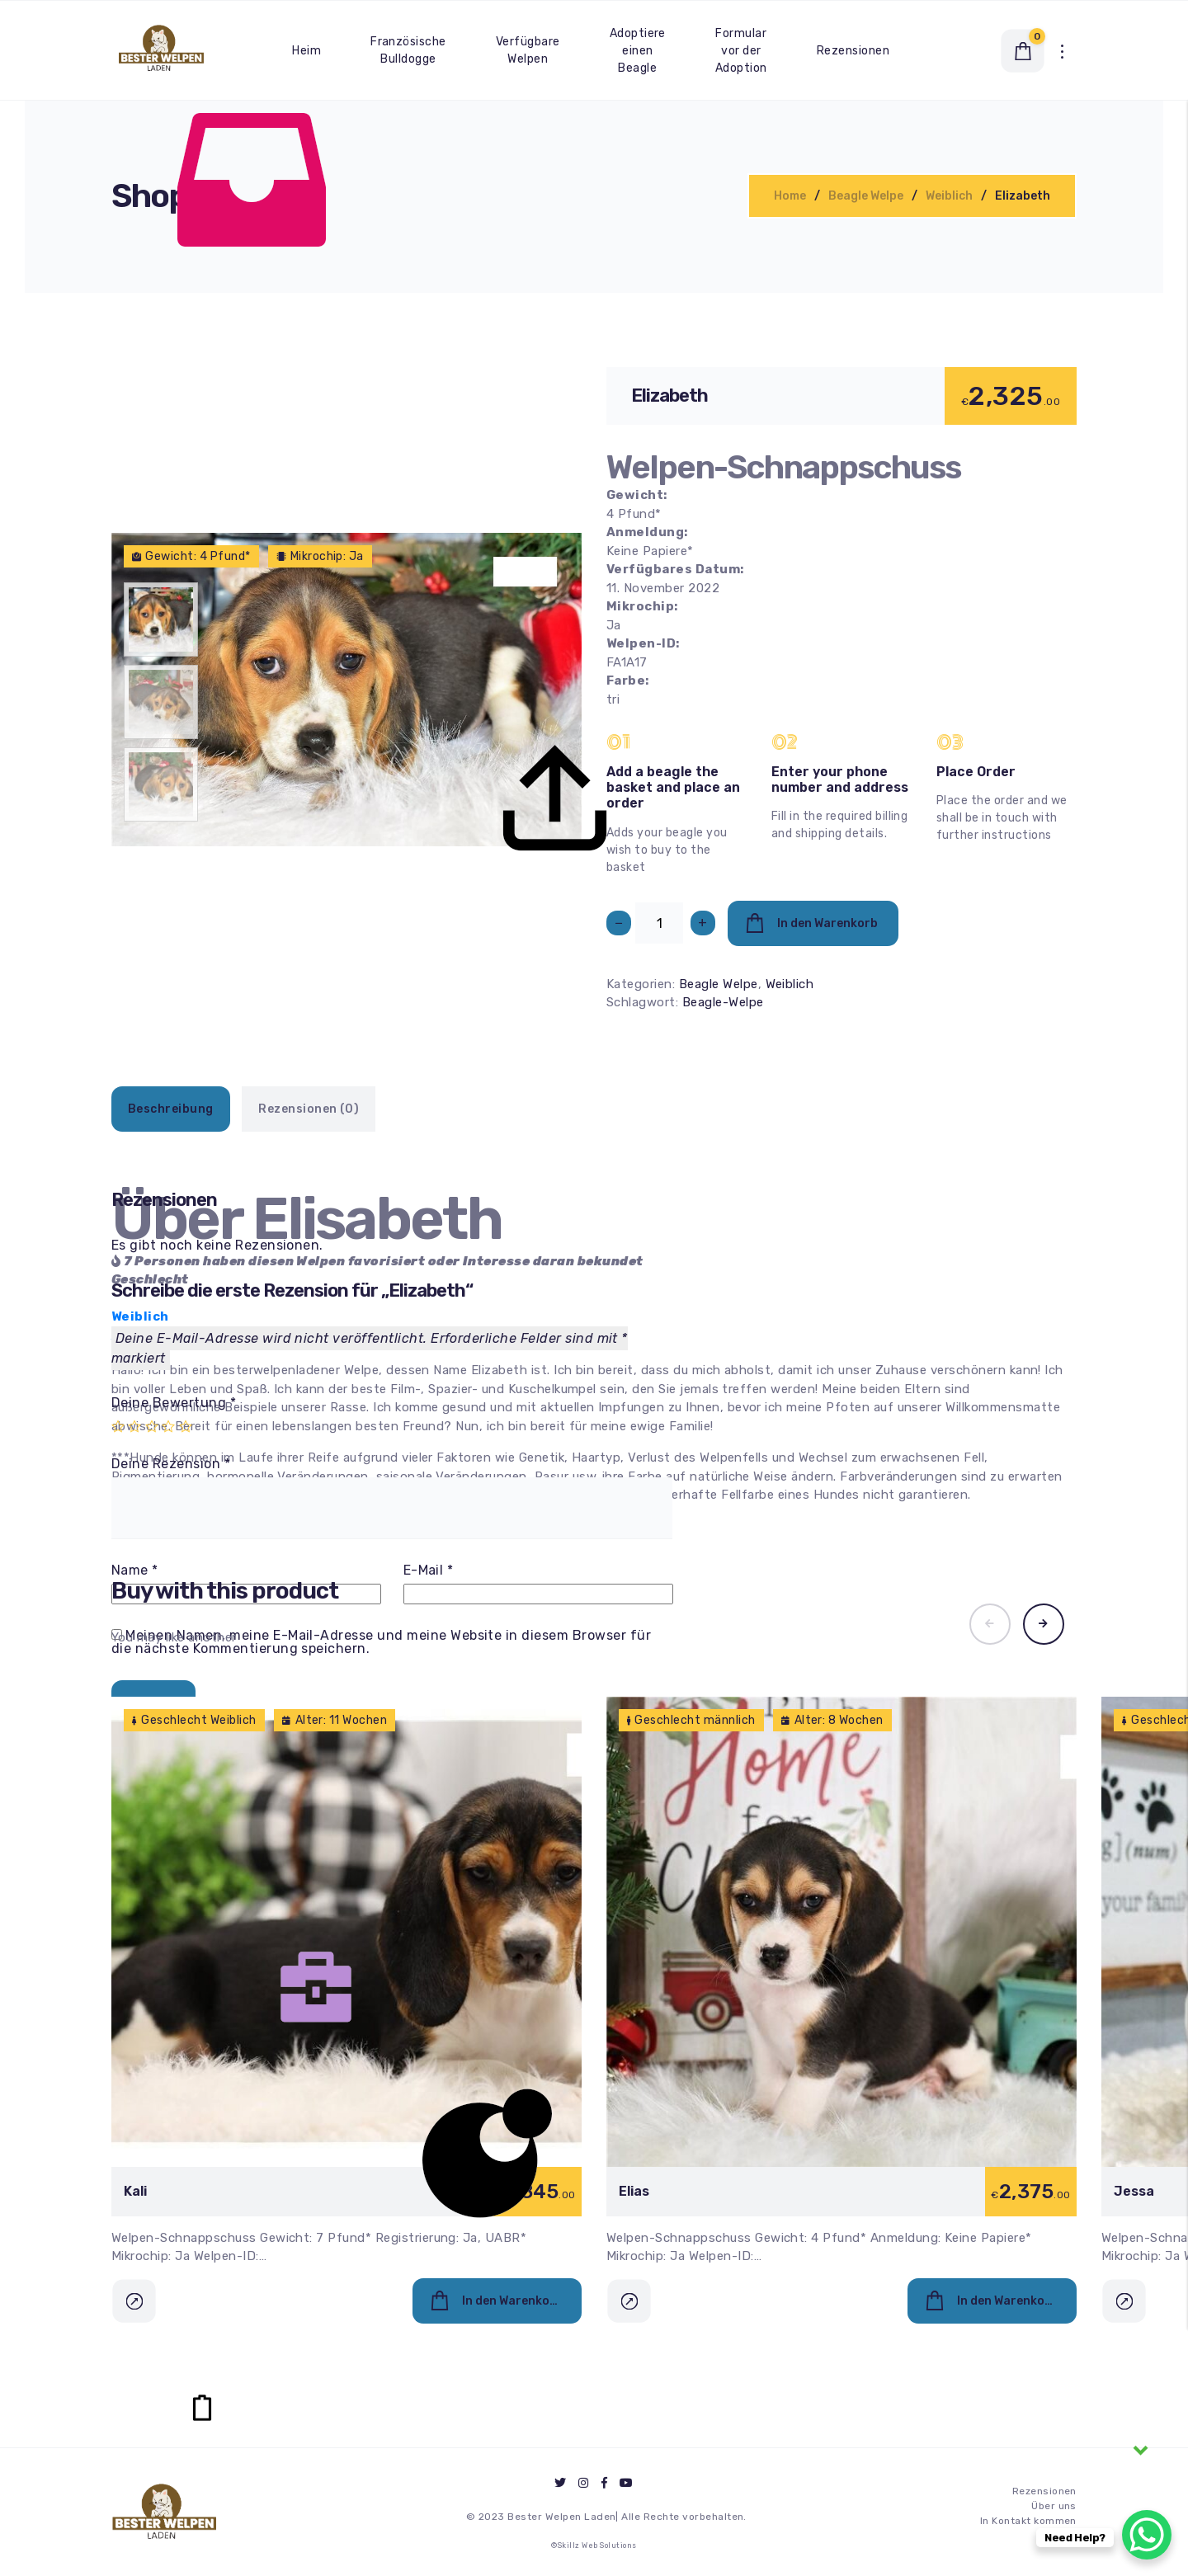 The image size is (1188, 2576). I want to click on access work or business documents, so click(316, 1990).